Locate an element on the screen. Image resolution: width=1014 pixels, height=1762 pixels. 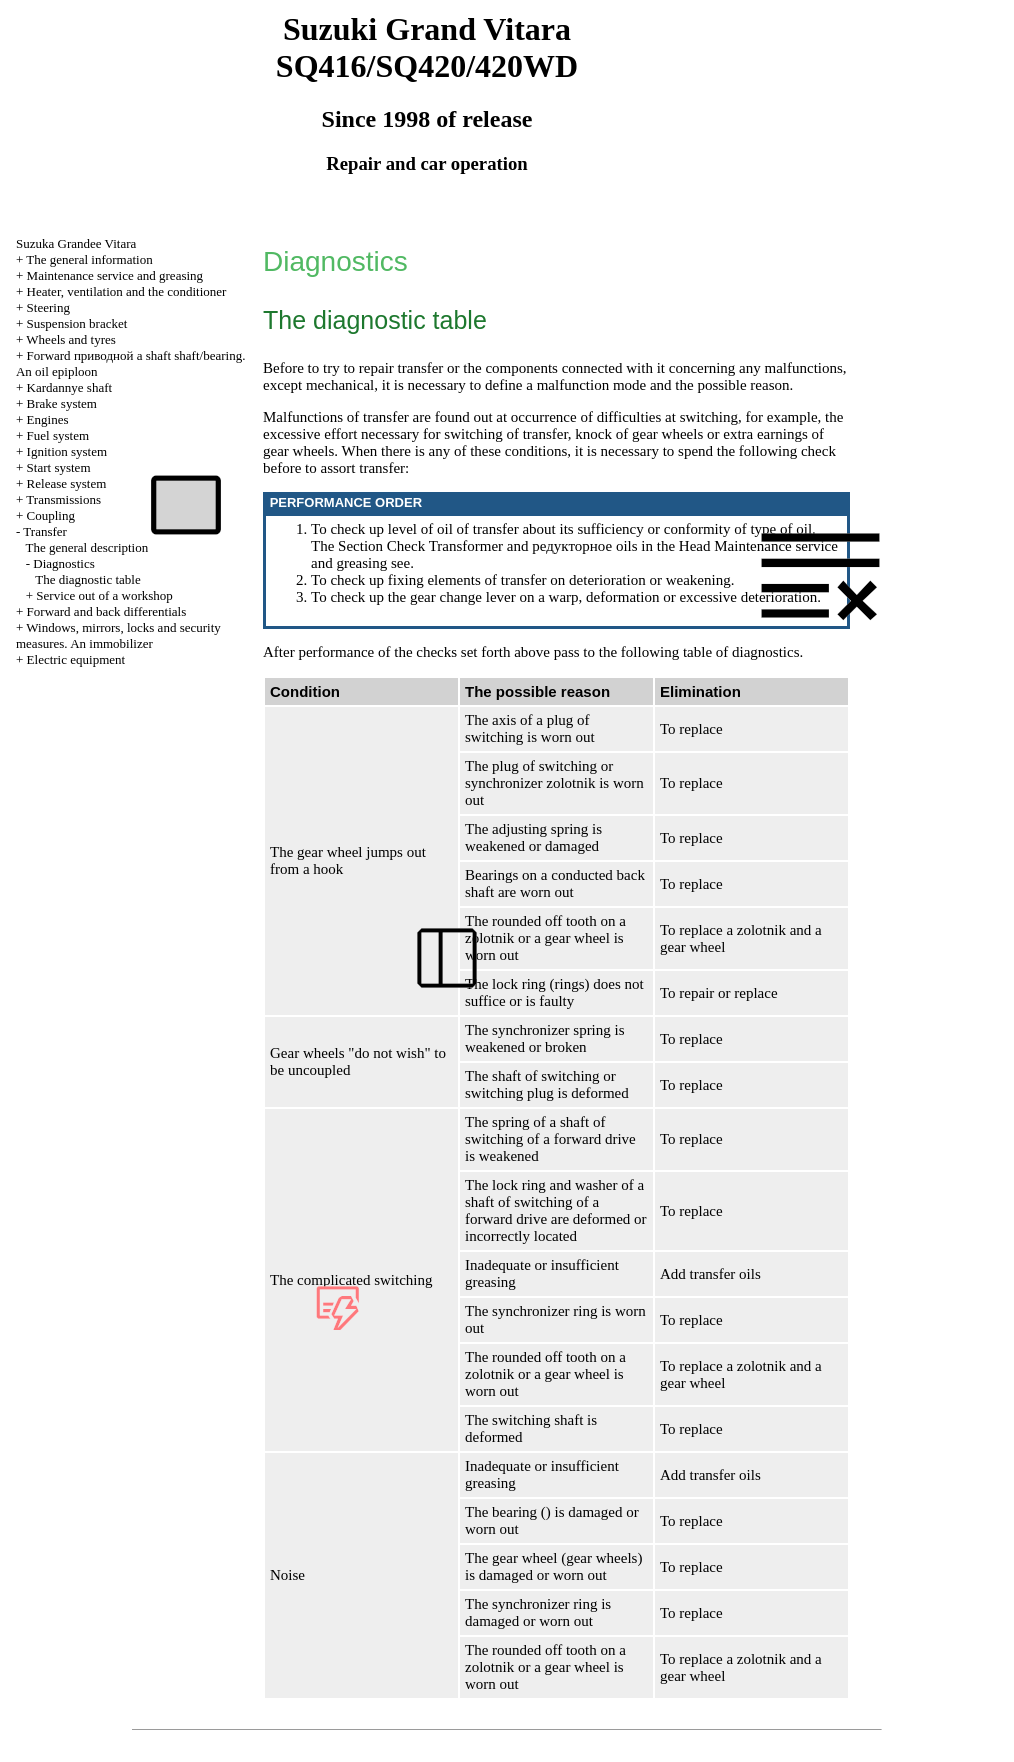
hide the left sidebar panel is located at coordinates (447, 958).